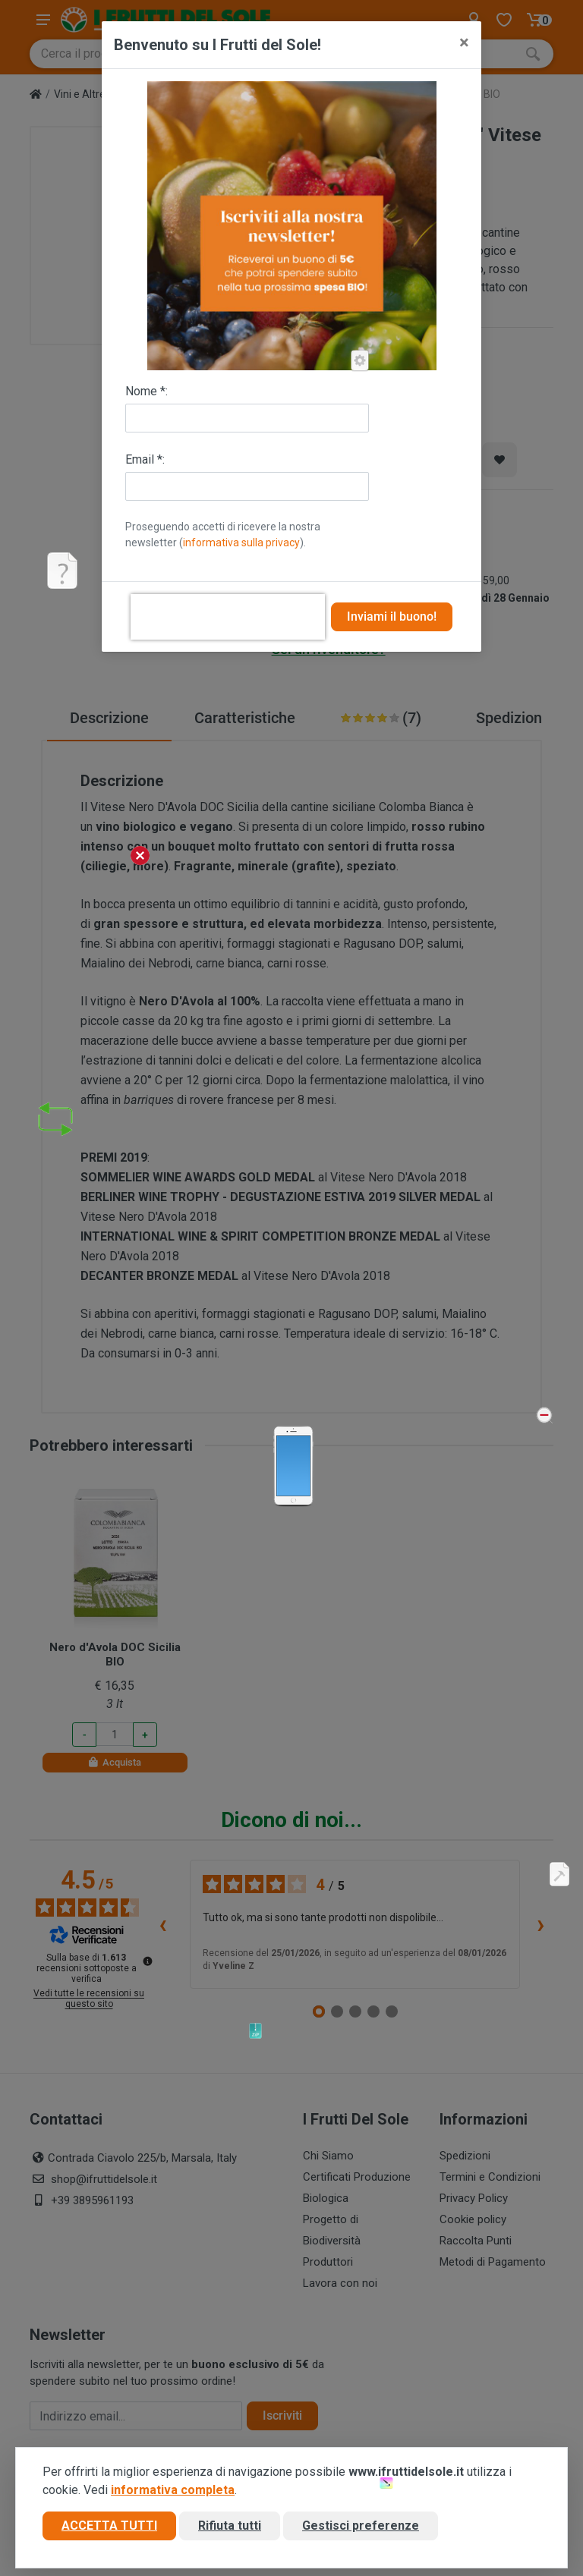 Image resolution: width=583 pixels, height=2576 pixels. What do you see at coordinates (386, 2483) in the screenshot?
I see `open a Krita project file` at bounding box center [386, 2483].